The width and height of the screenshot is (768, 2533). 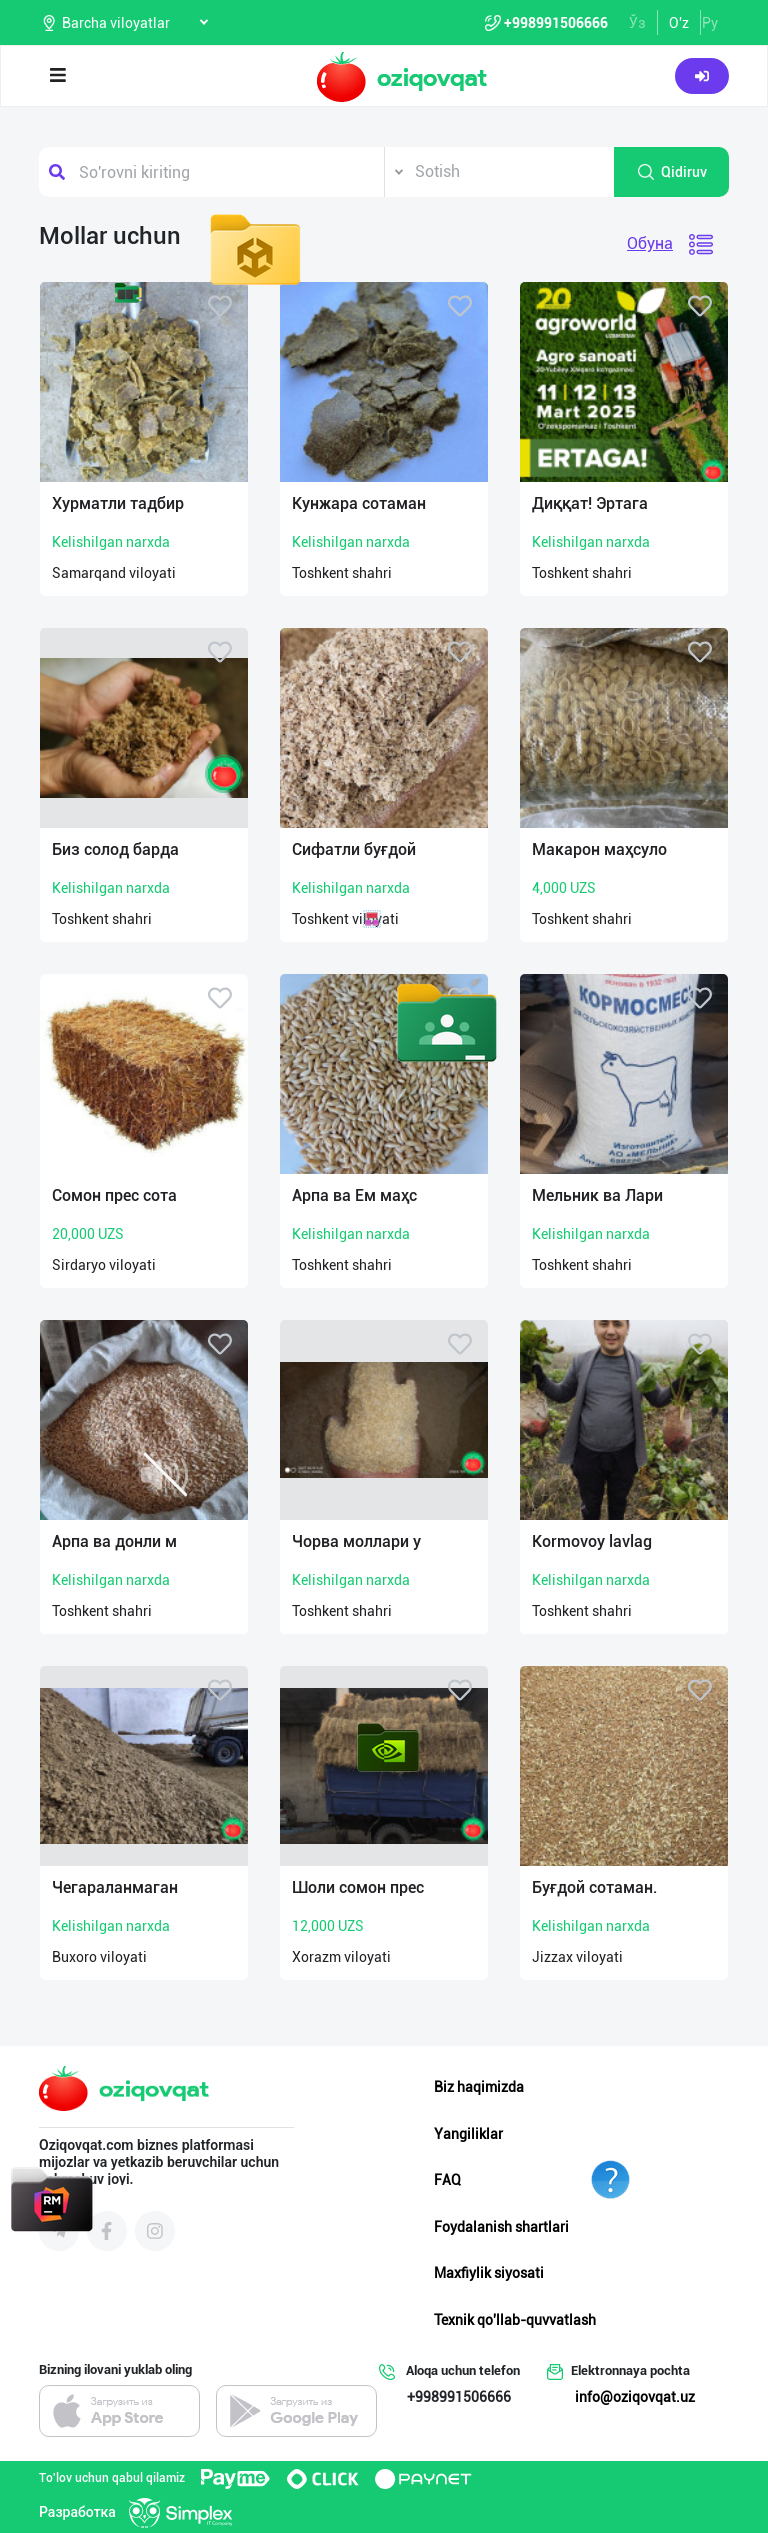 What do you see at coordinates (127, 293) in the screenshot?
I see `folder containing NVMe SSD storage files` at bounding box center [127, 293].